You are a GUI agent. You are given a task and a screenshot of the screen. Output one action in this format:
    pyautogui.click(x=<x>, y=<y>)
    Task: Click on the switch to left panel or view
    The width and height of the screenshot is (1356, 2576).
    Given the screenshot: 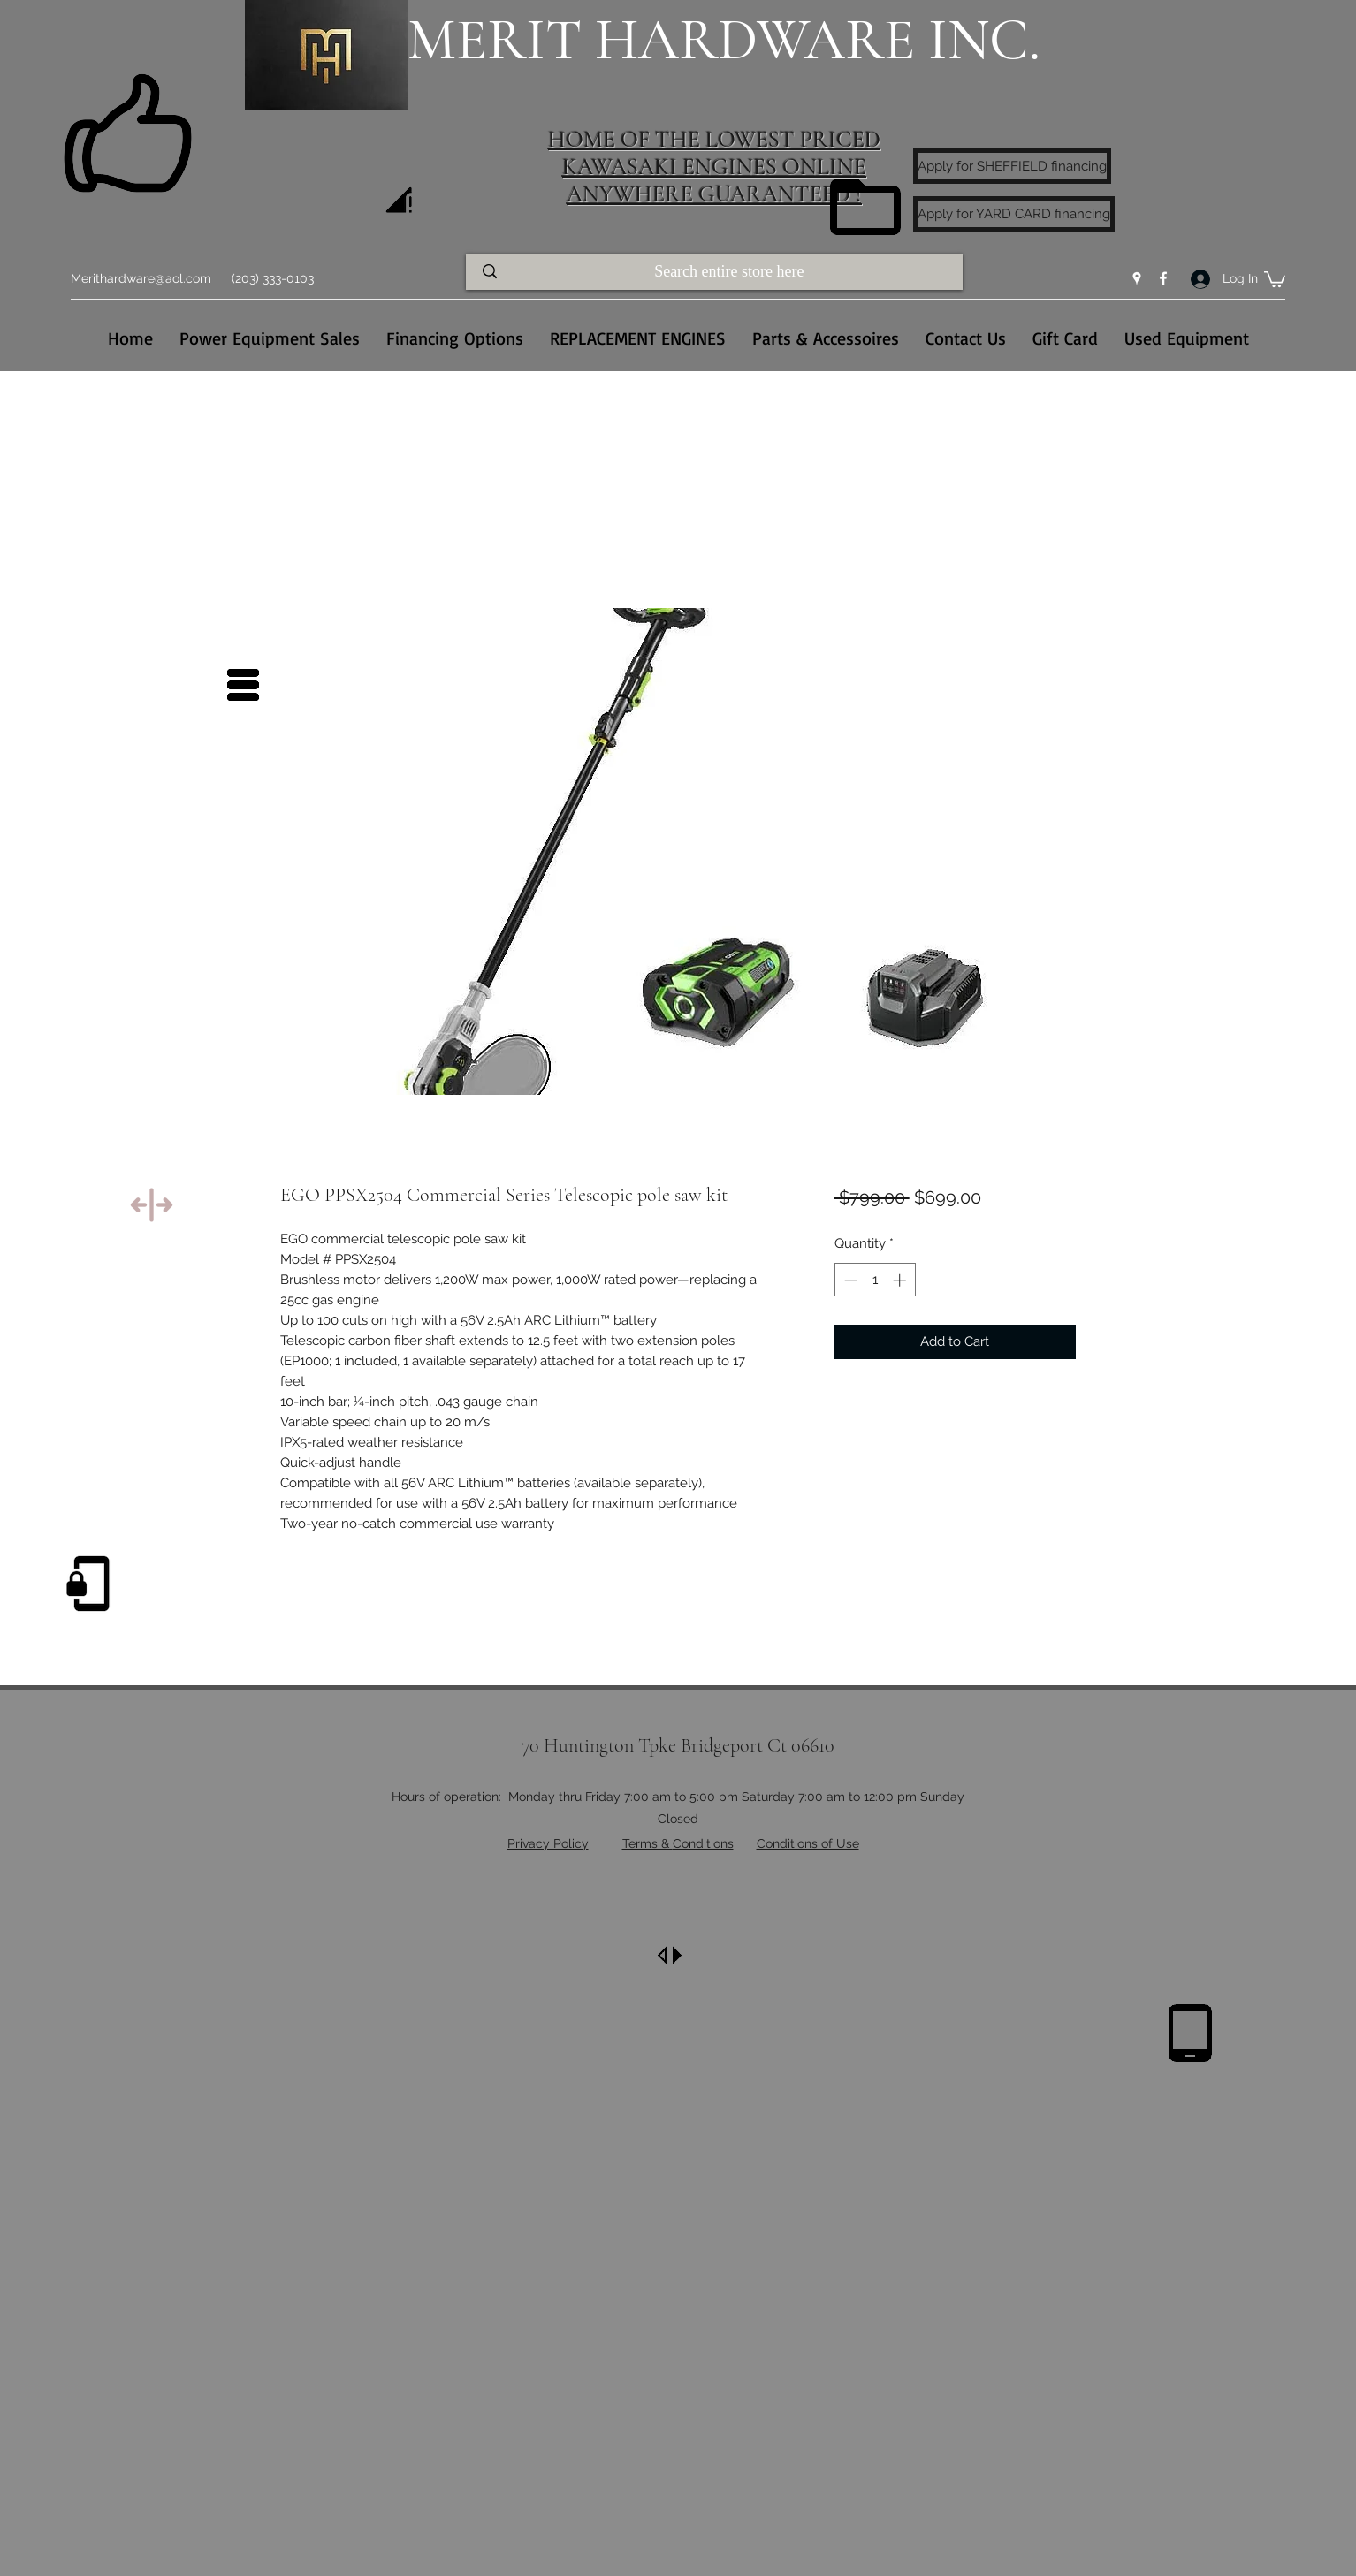 What is the action you would take?
    pyautogui.click(x=669, y=1955)
    